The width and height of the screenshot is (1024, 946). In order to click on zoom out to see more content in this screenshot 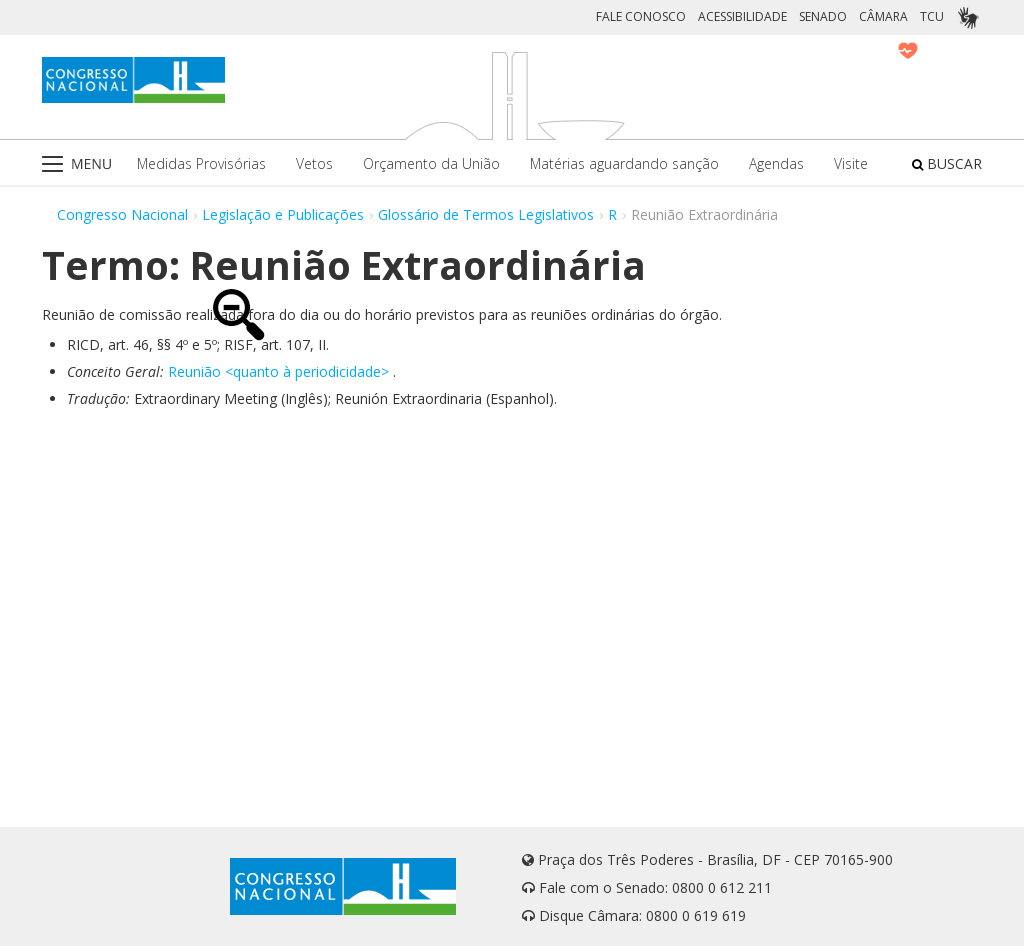, I will do `click(239, 315)`.